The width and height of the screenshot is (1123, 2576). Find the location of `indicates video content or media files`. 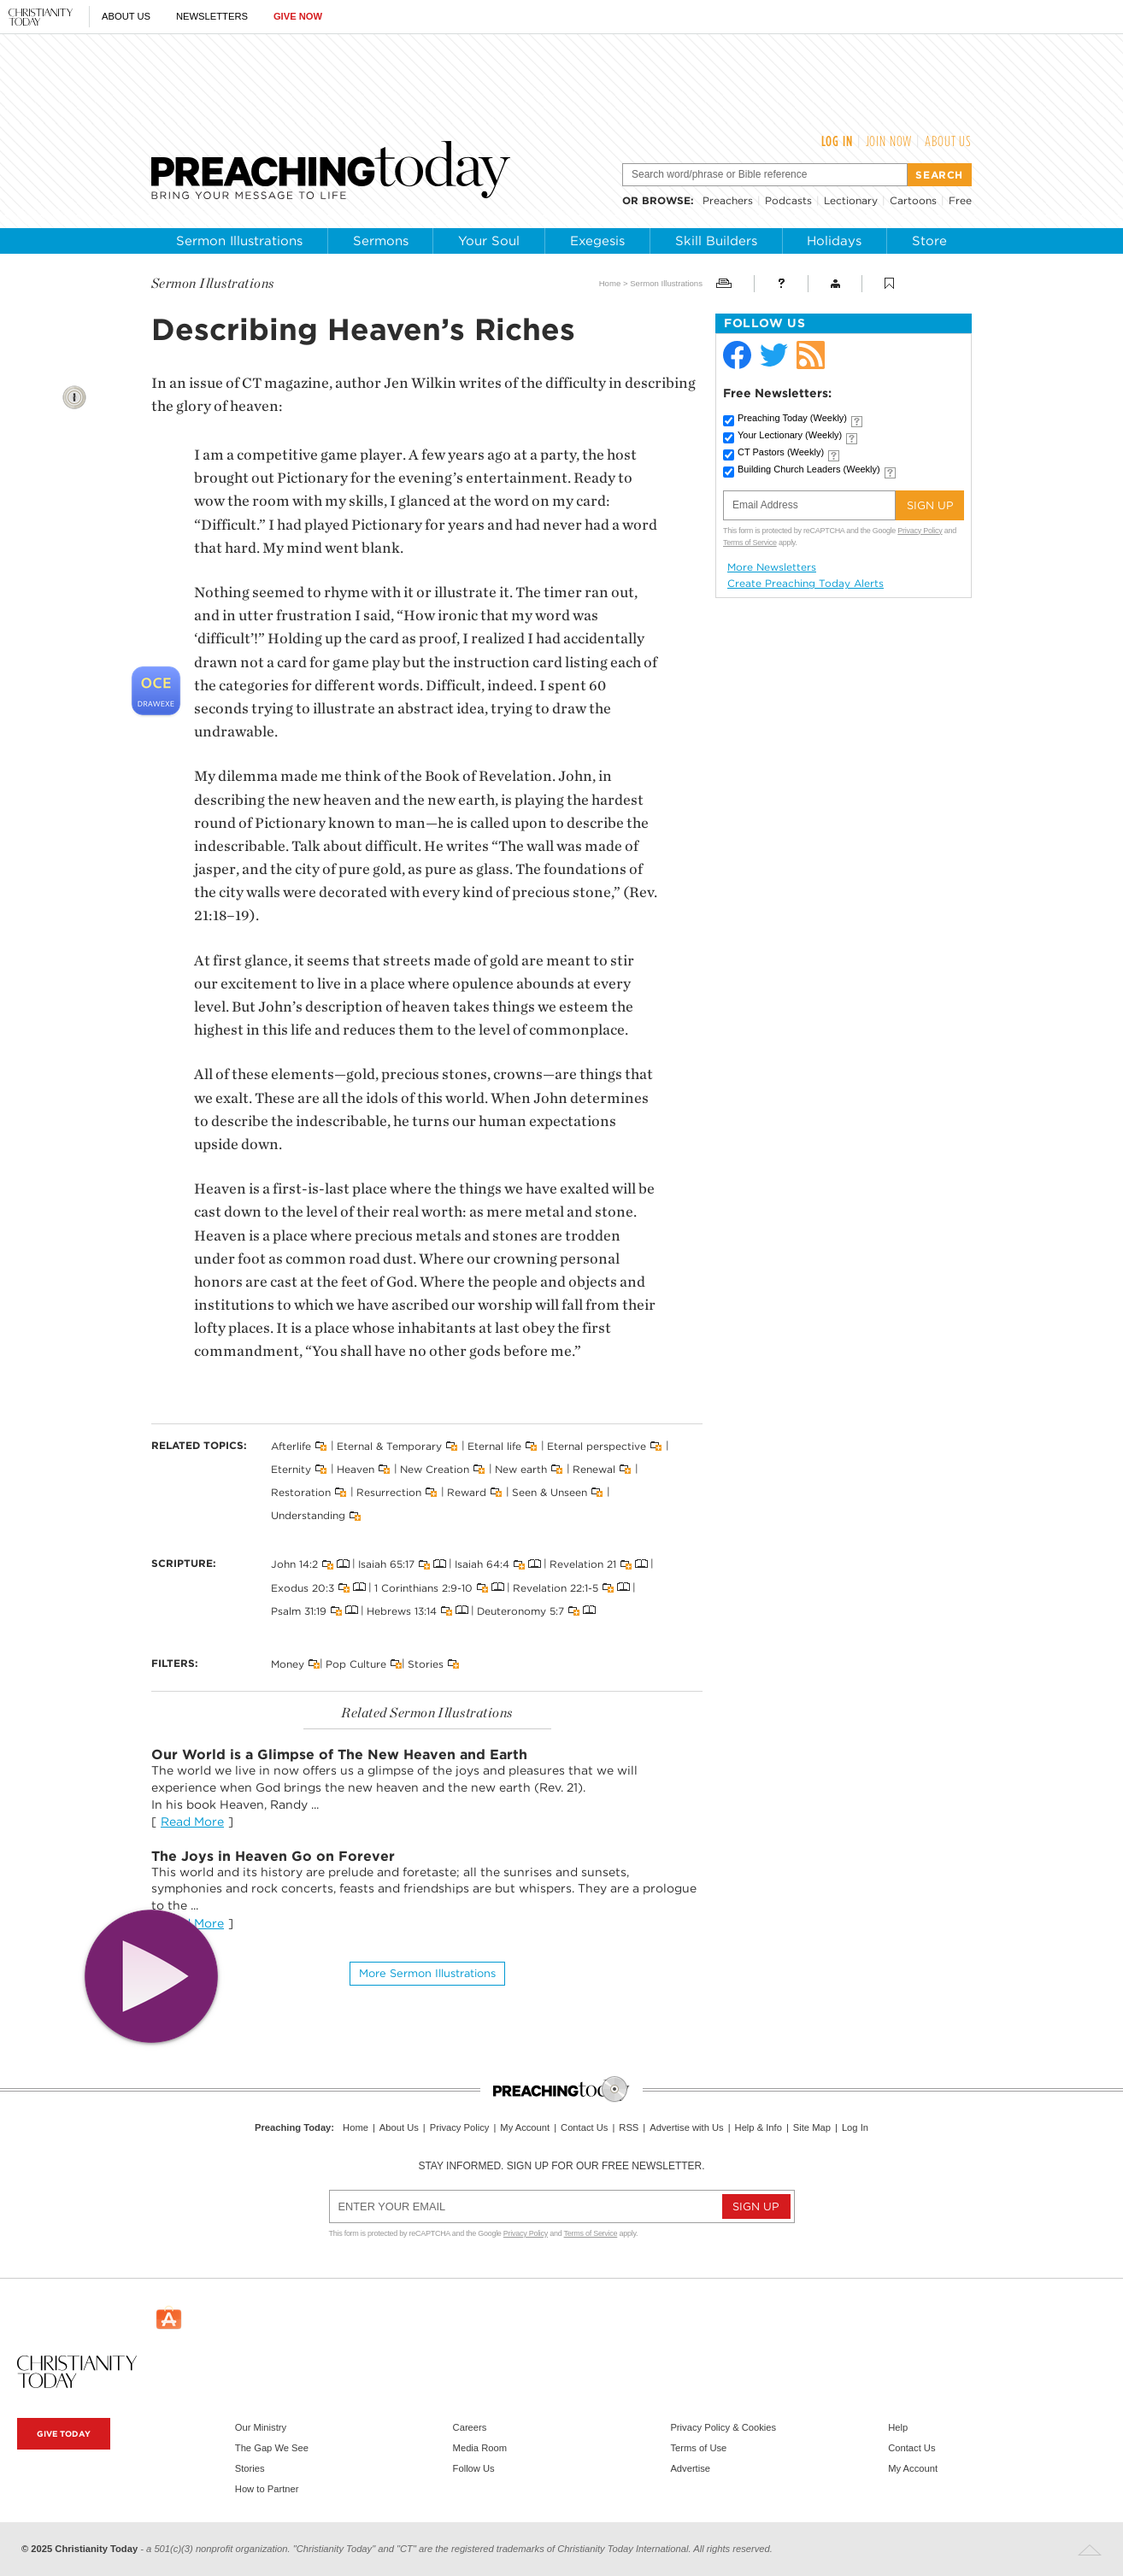

indicates video content or media files is located at coordinates (151, 1976).